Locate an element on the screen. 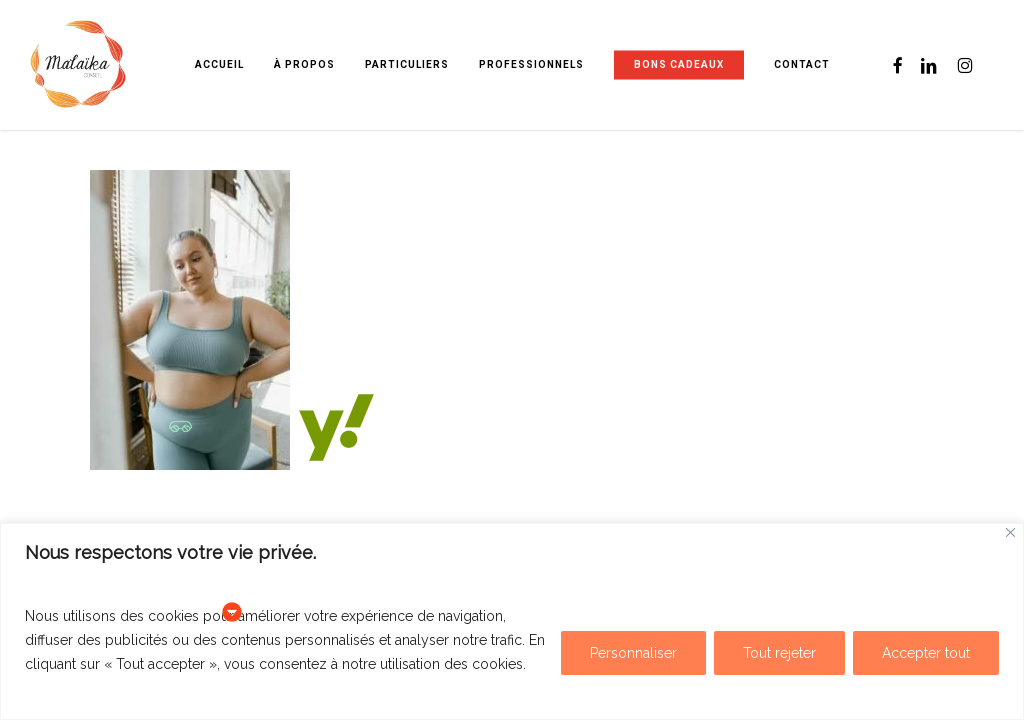 The width and height of the screenshot is (1024, 720). open Yahoo app or website is located at coordinates (336, 427).